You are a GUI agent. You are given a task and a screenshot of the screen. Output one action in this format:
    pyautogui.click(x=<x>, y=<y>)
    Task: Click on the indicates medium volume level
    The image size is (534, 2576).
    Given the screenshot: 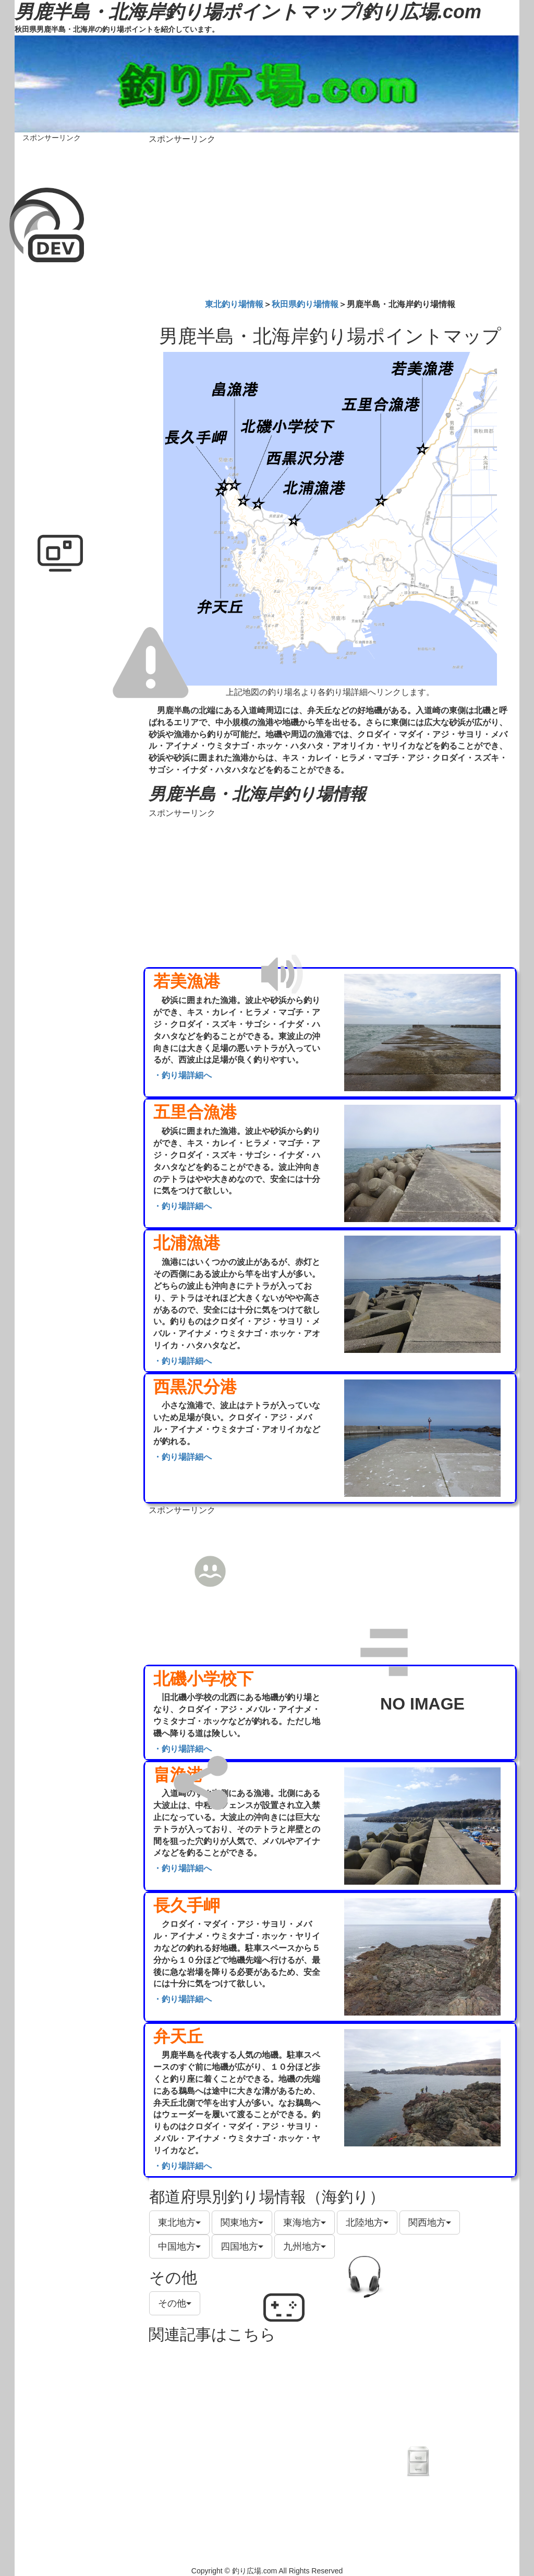 What is the action you would take?
    pyautogui.click(x=283, y=974)
    